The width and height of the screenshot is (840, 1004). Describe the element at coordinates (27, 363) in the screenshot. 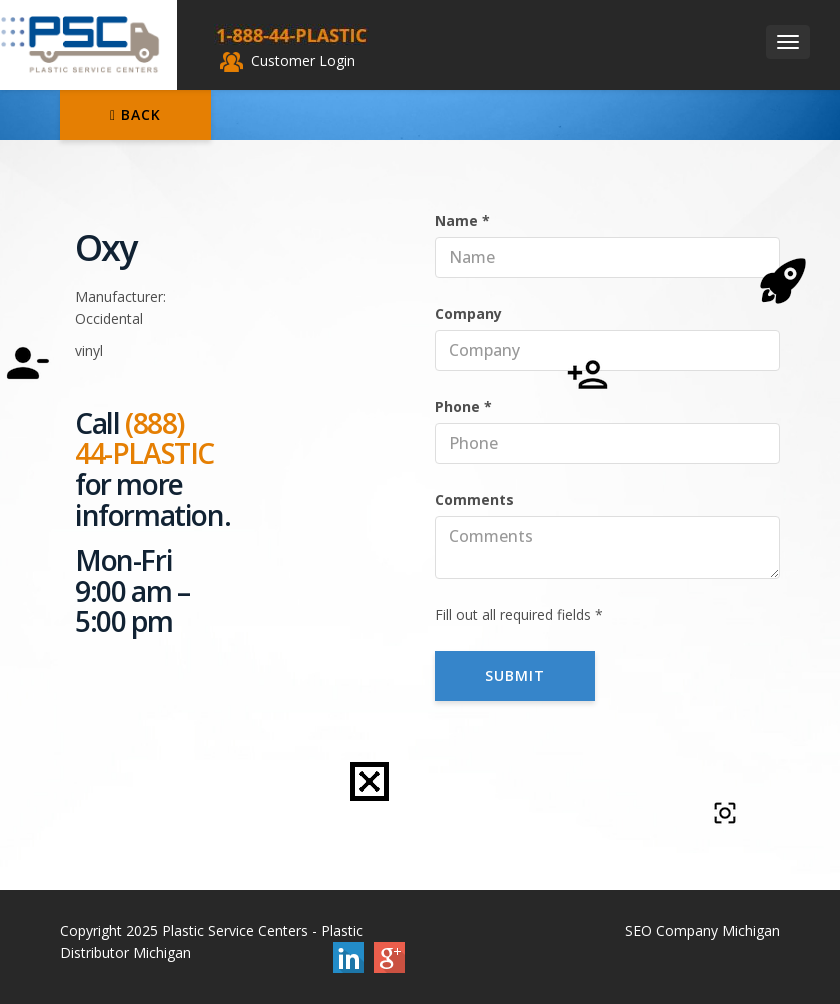

I see `remove a contact or friend` at that location.